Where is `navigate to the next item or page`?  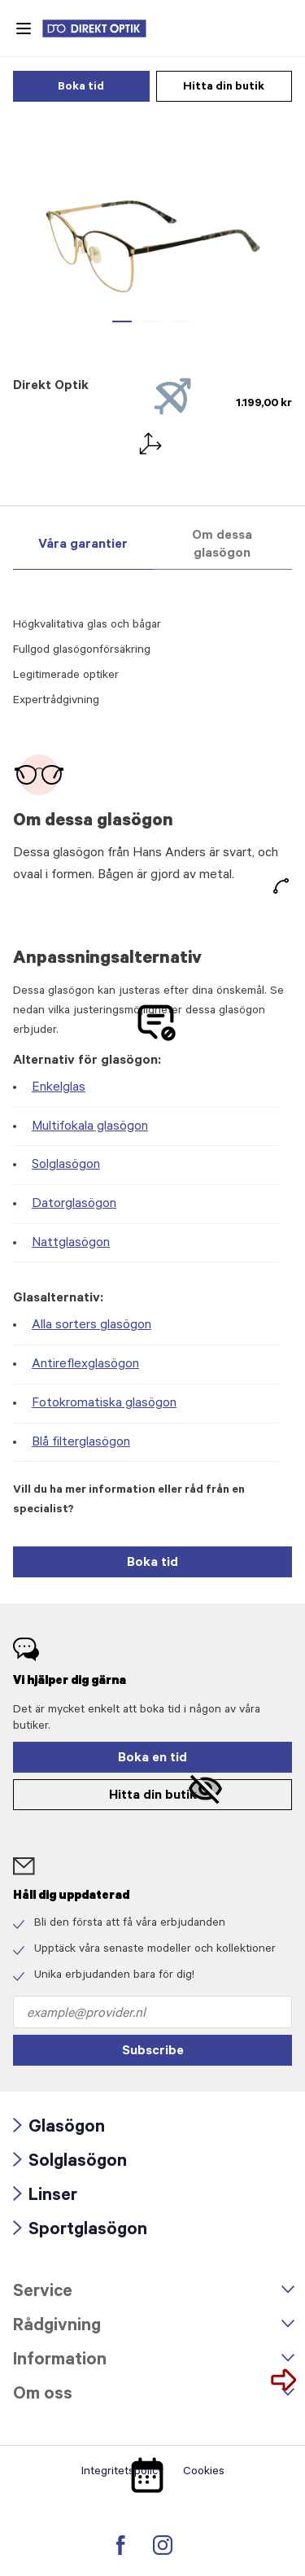 navigate to the next item or page is located at coordinates (284, 2380).